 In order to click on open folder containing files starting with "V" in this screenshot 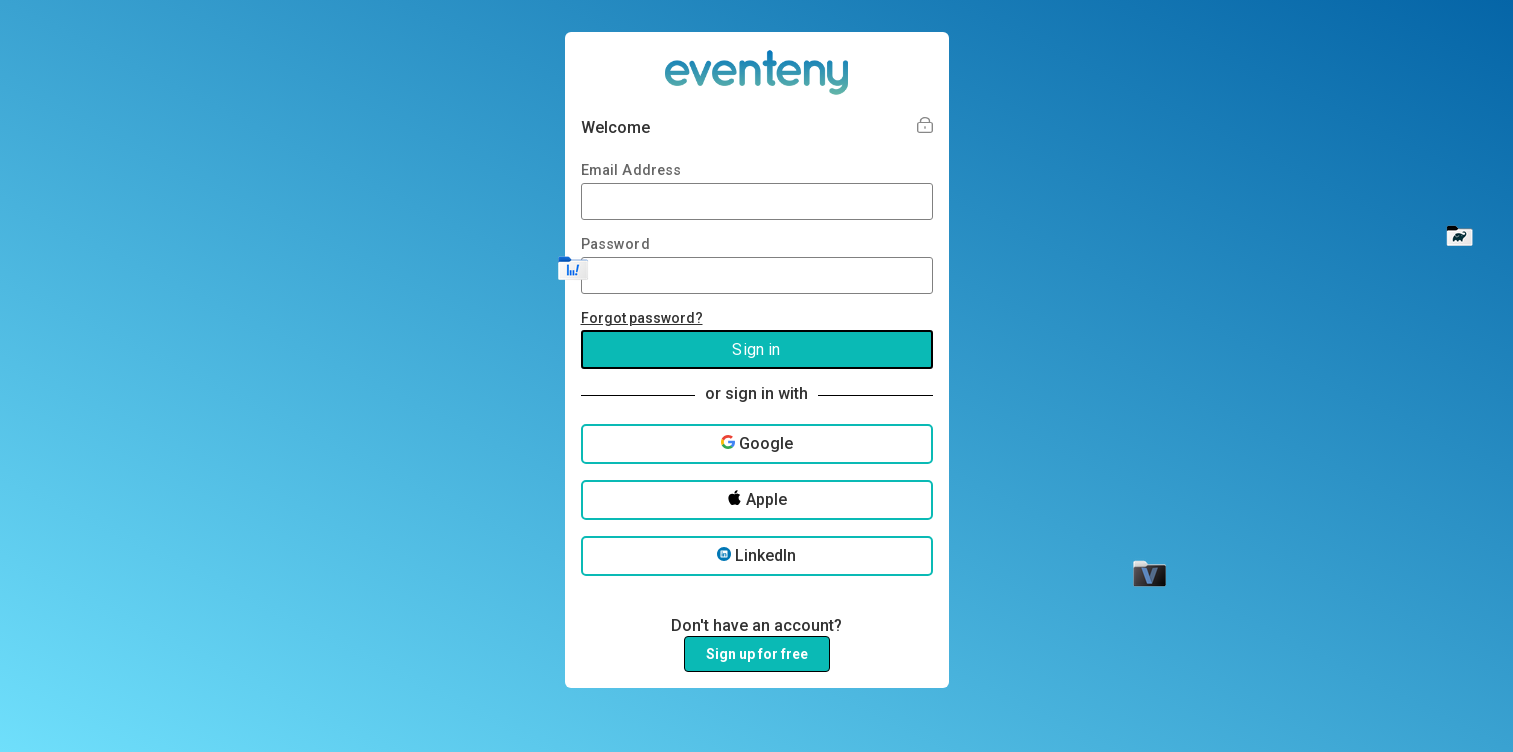, I will do `click(1149, 574)`.